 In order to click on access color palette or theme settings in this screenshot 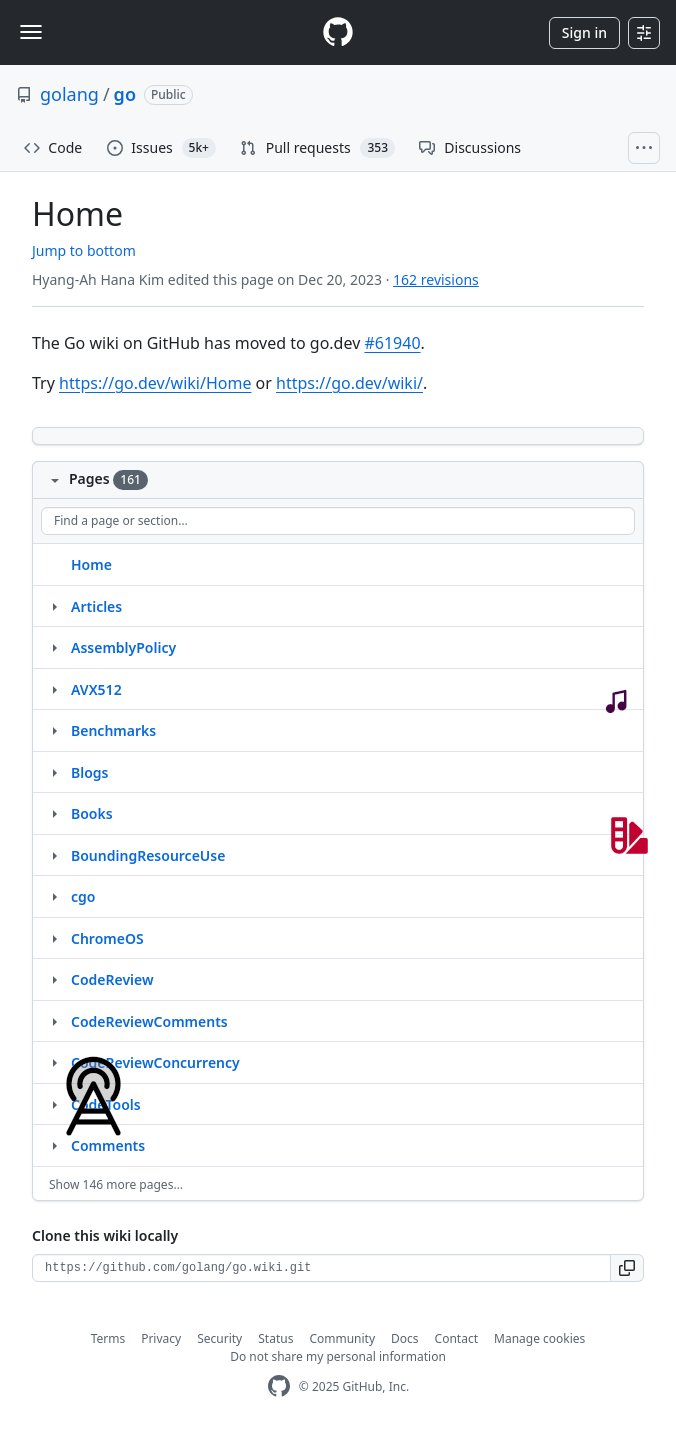, I will do `click(629, 835)`.